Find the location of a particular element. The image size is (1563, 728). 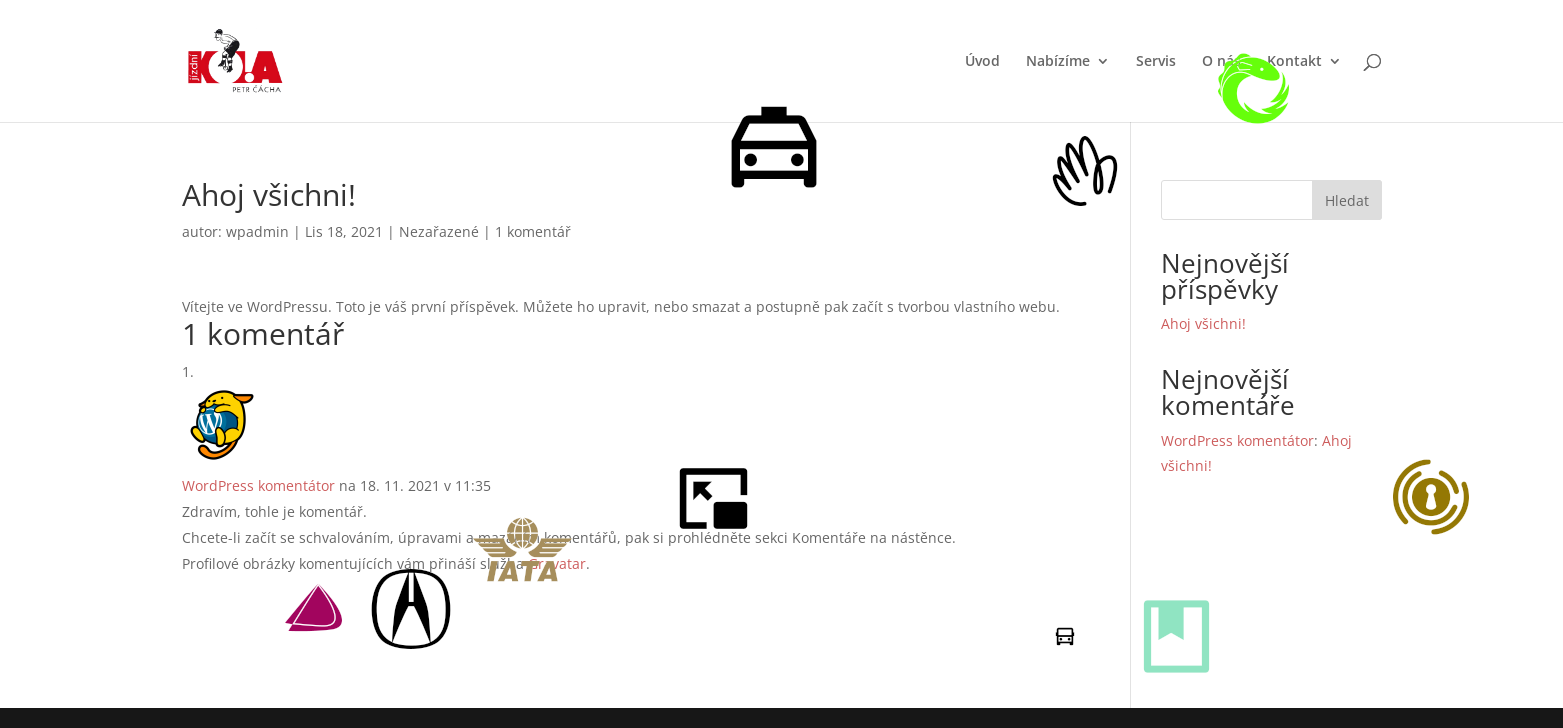

open the Hey email app is located at coordinates (1085, 171).